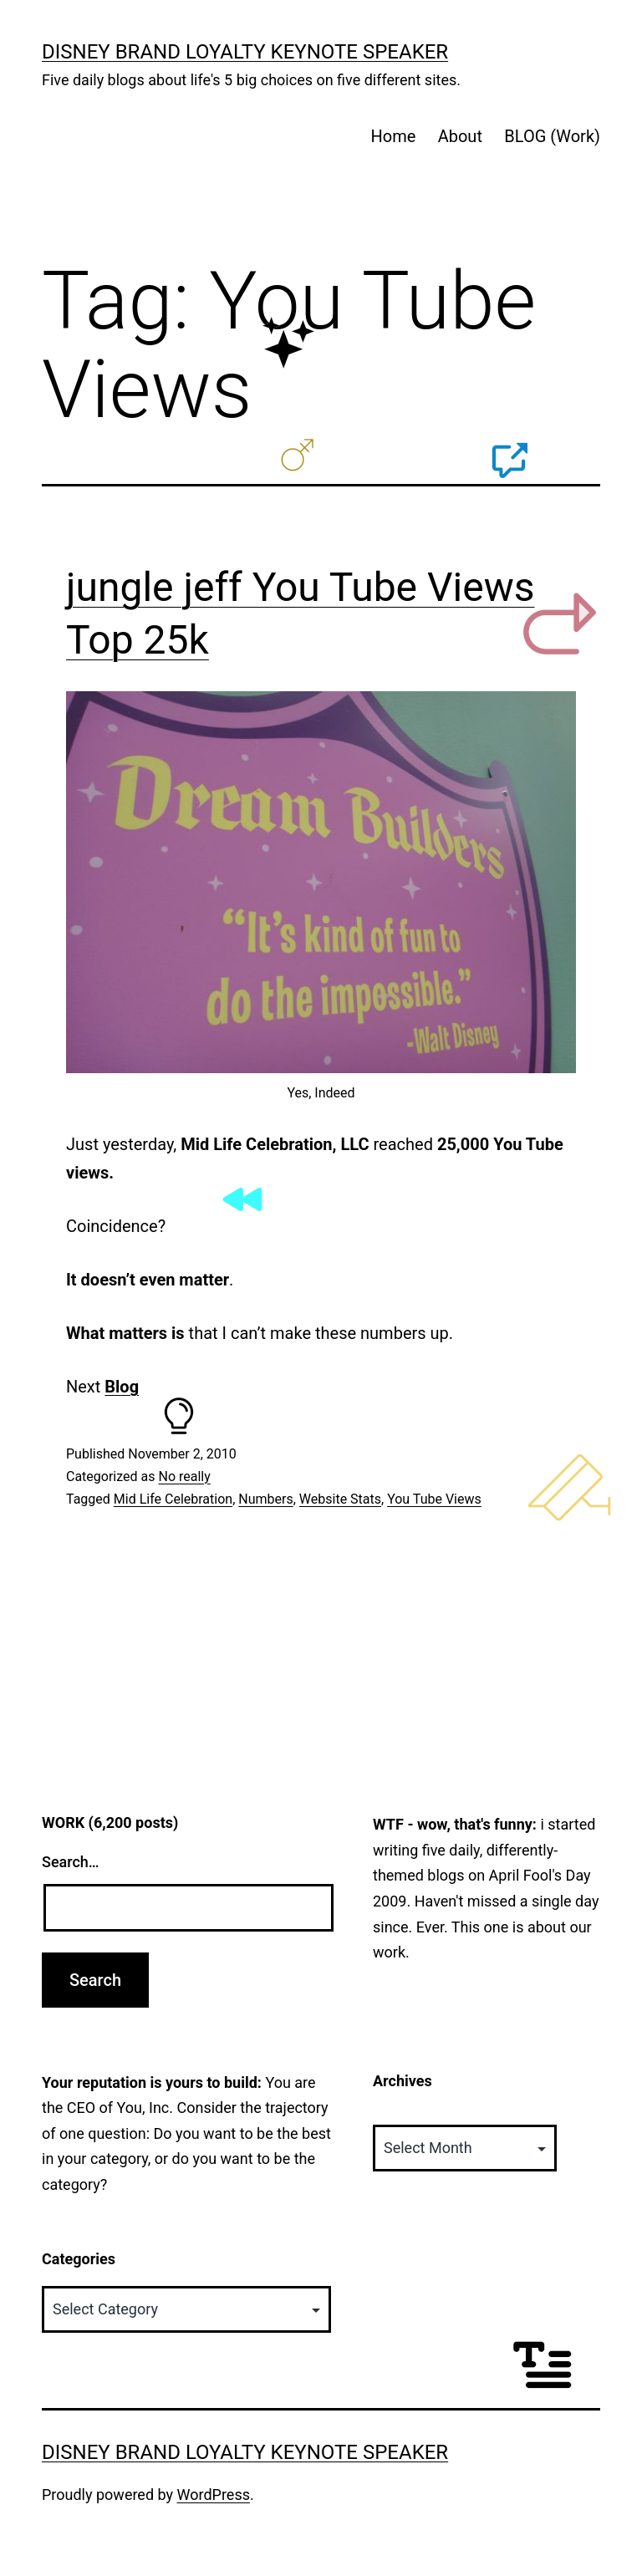 The image size is (642, 2576). I want to click on redo last action, so click(559, 626).